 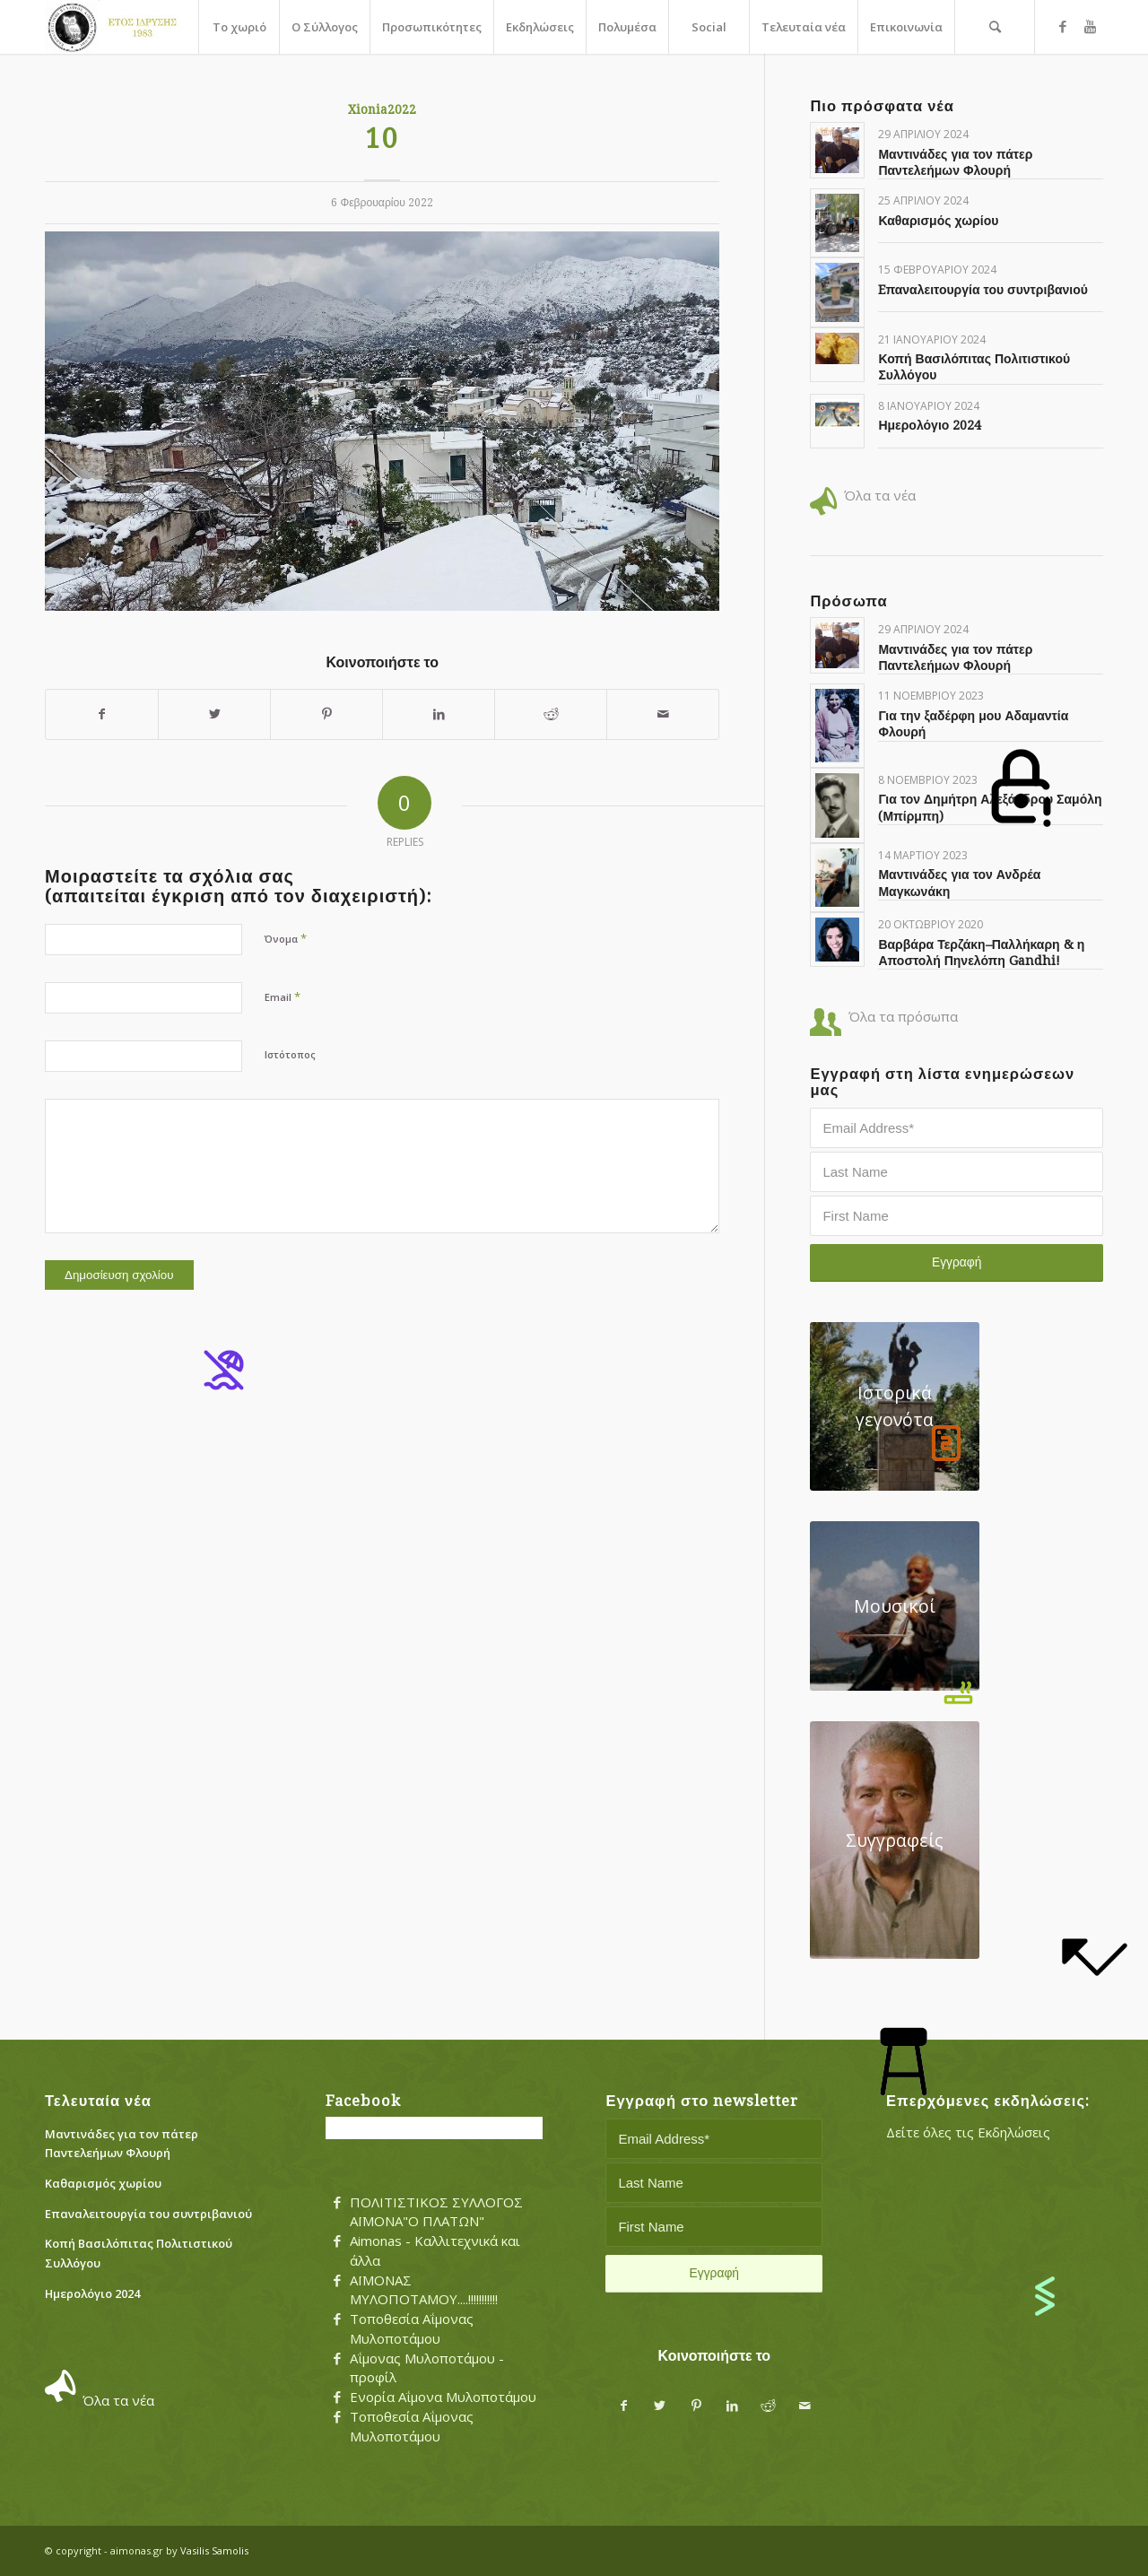 What do you see at coordinates (1094, 1954) in the screenshot?
I see `go back or return to previous step` at bounding box center [1094, 1954].